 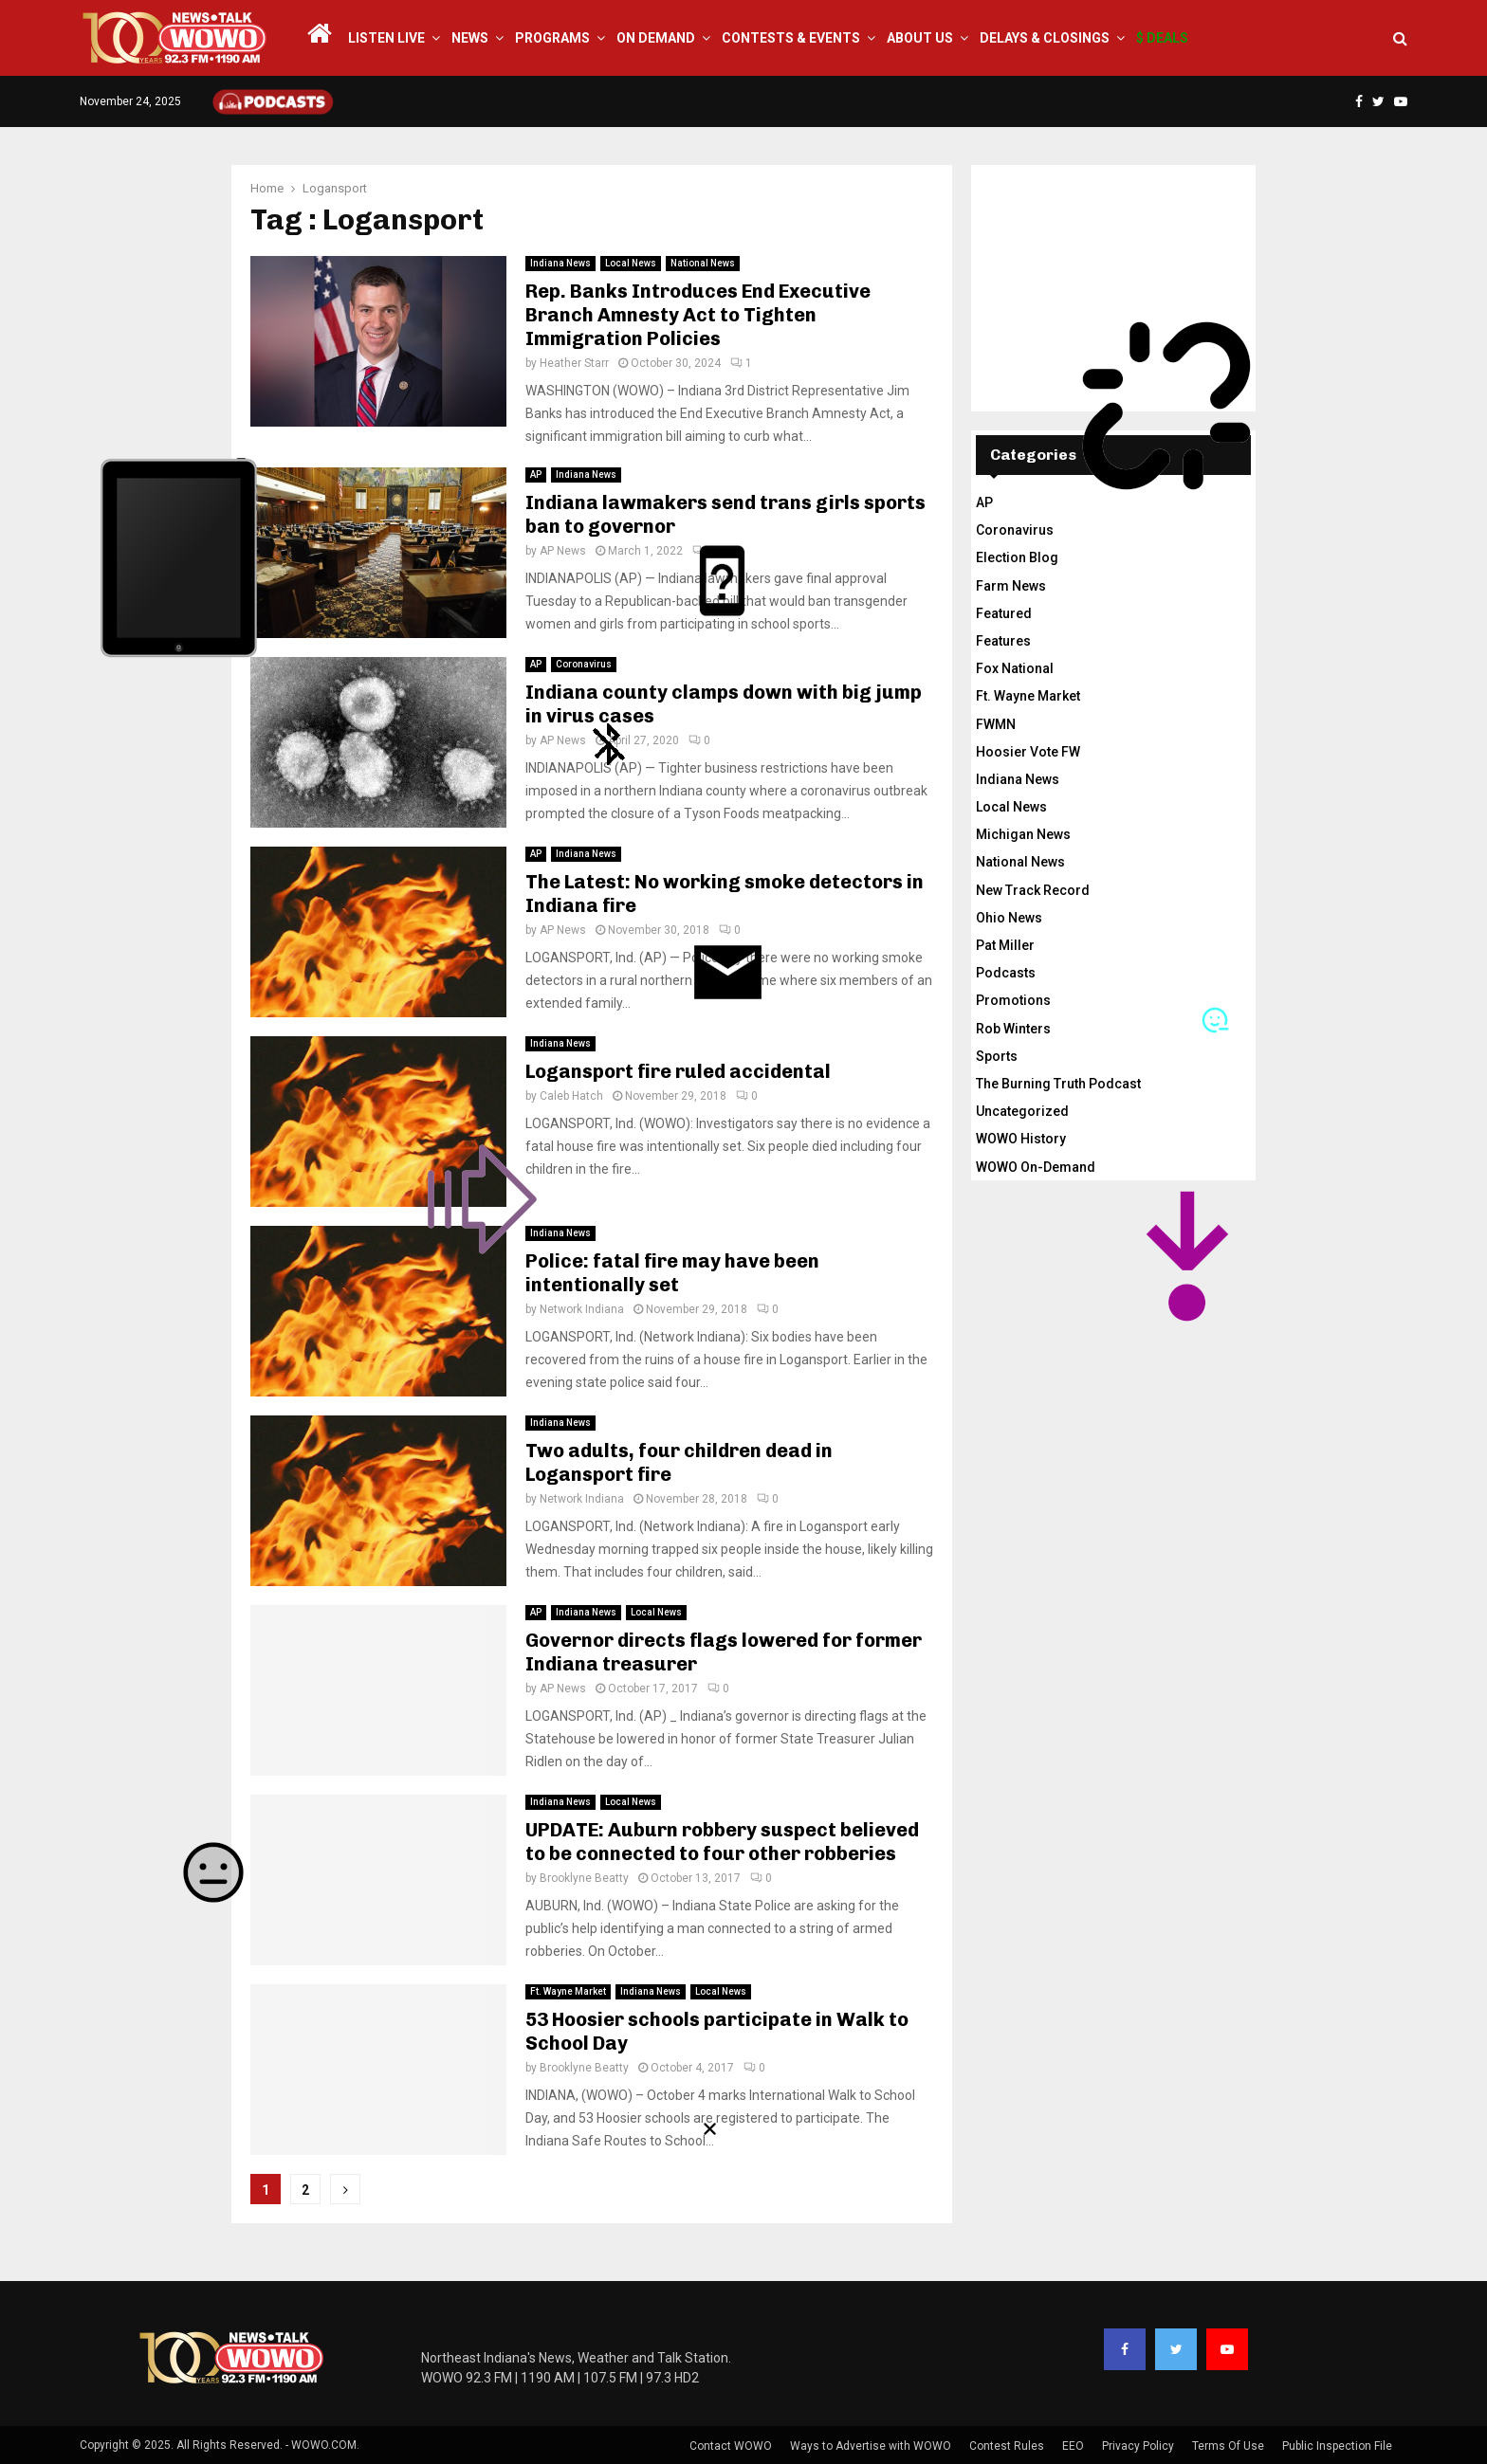 I want to click on remove a reaction or emoji, so click(x=1215, y=1020).